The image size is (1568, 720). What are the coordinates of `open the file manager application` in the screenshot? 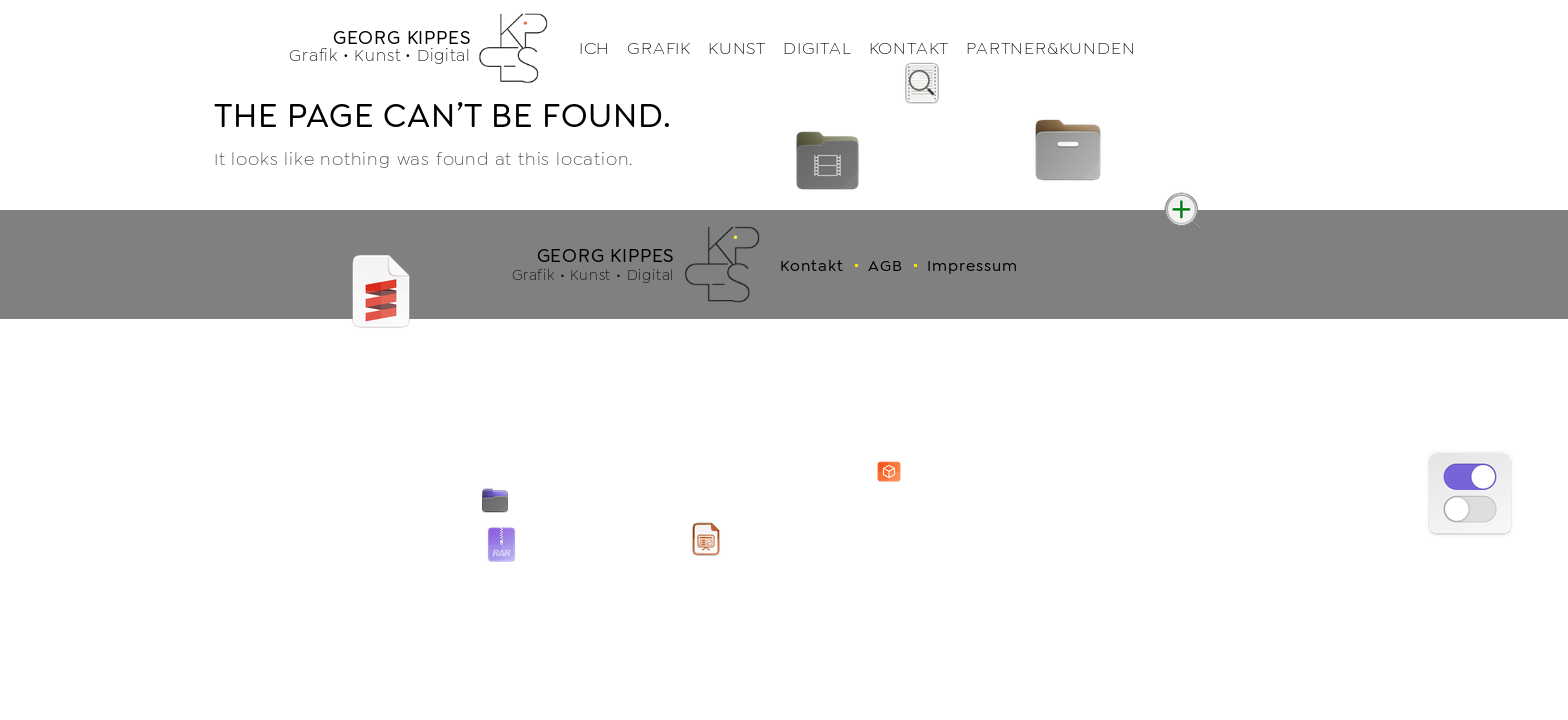 It's located at (1068, 150).